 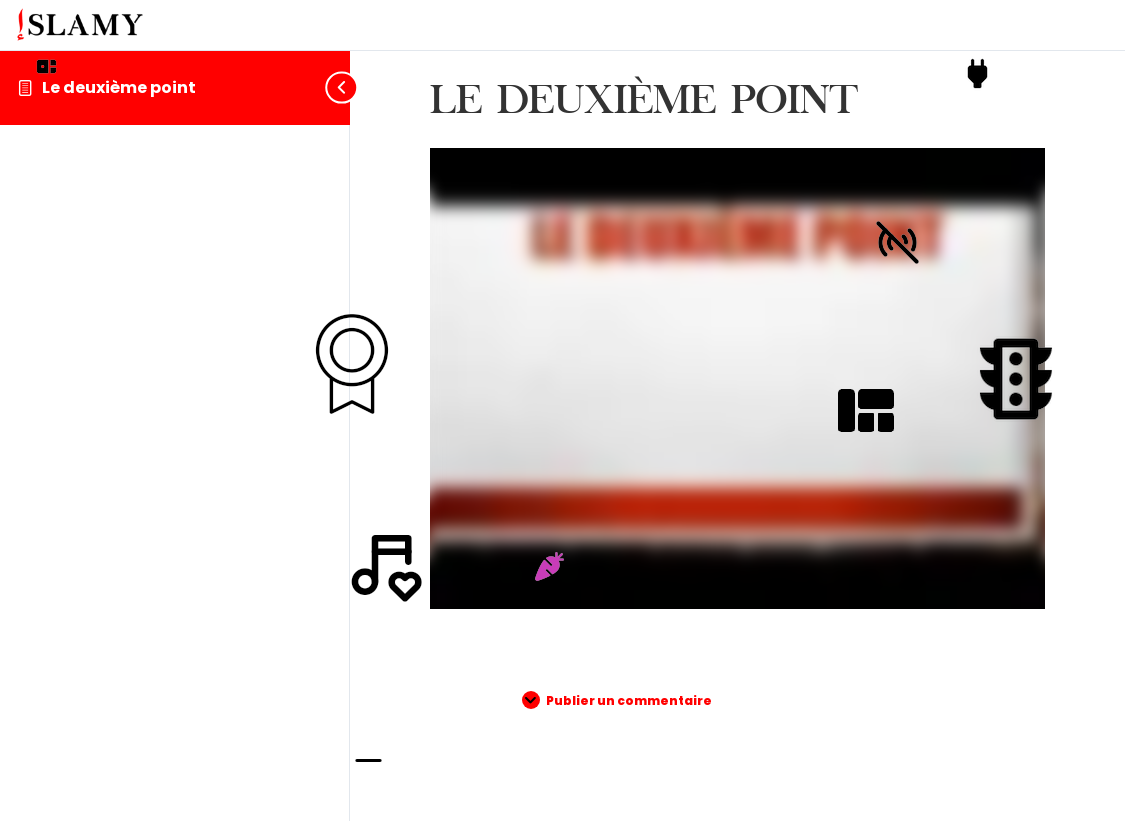 I want to click on view achievements or awards, so click(x=352, y=364).